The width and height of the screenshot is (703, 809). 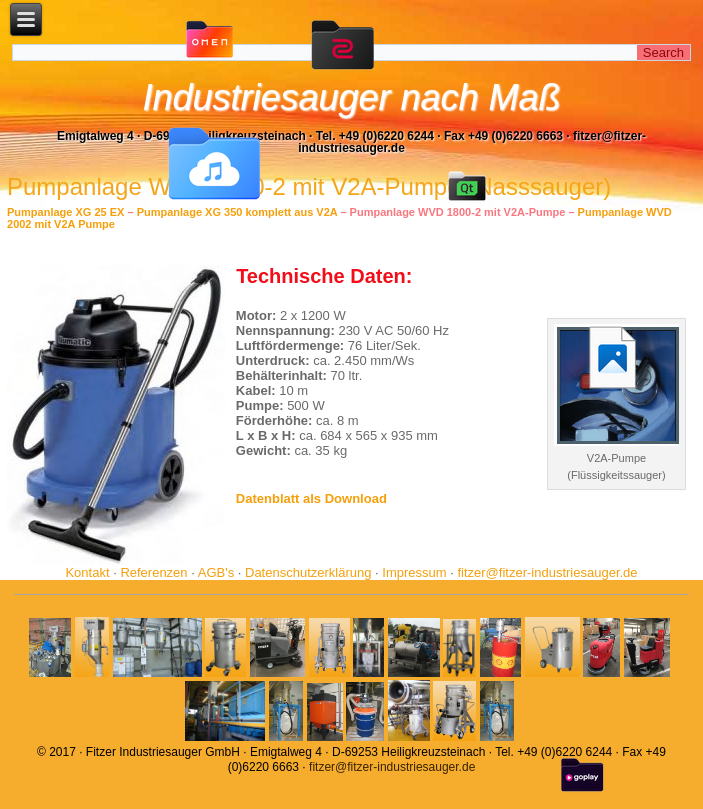 What do you see at coordinates (467, 187) in the screenshot?
I see `folder containing Qt framework project files` at bounding box center [467, 187].